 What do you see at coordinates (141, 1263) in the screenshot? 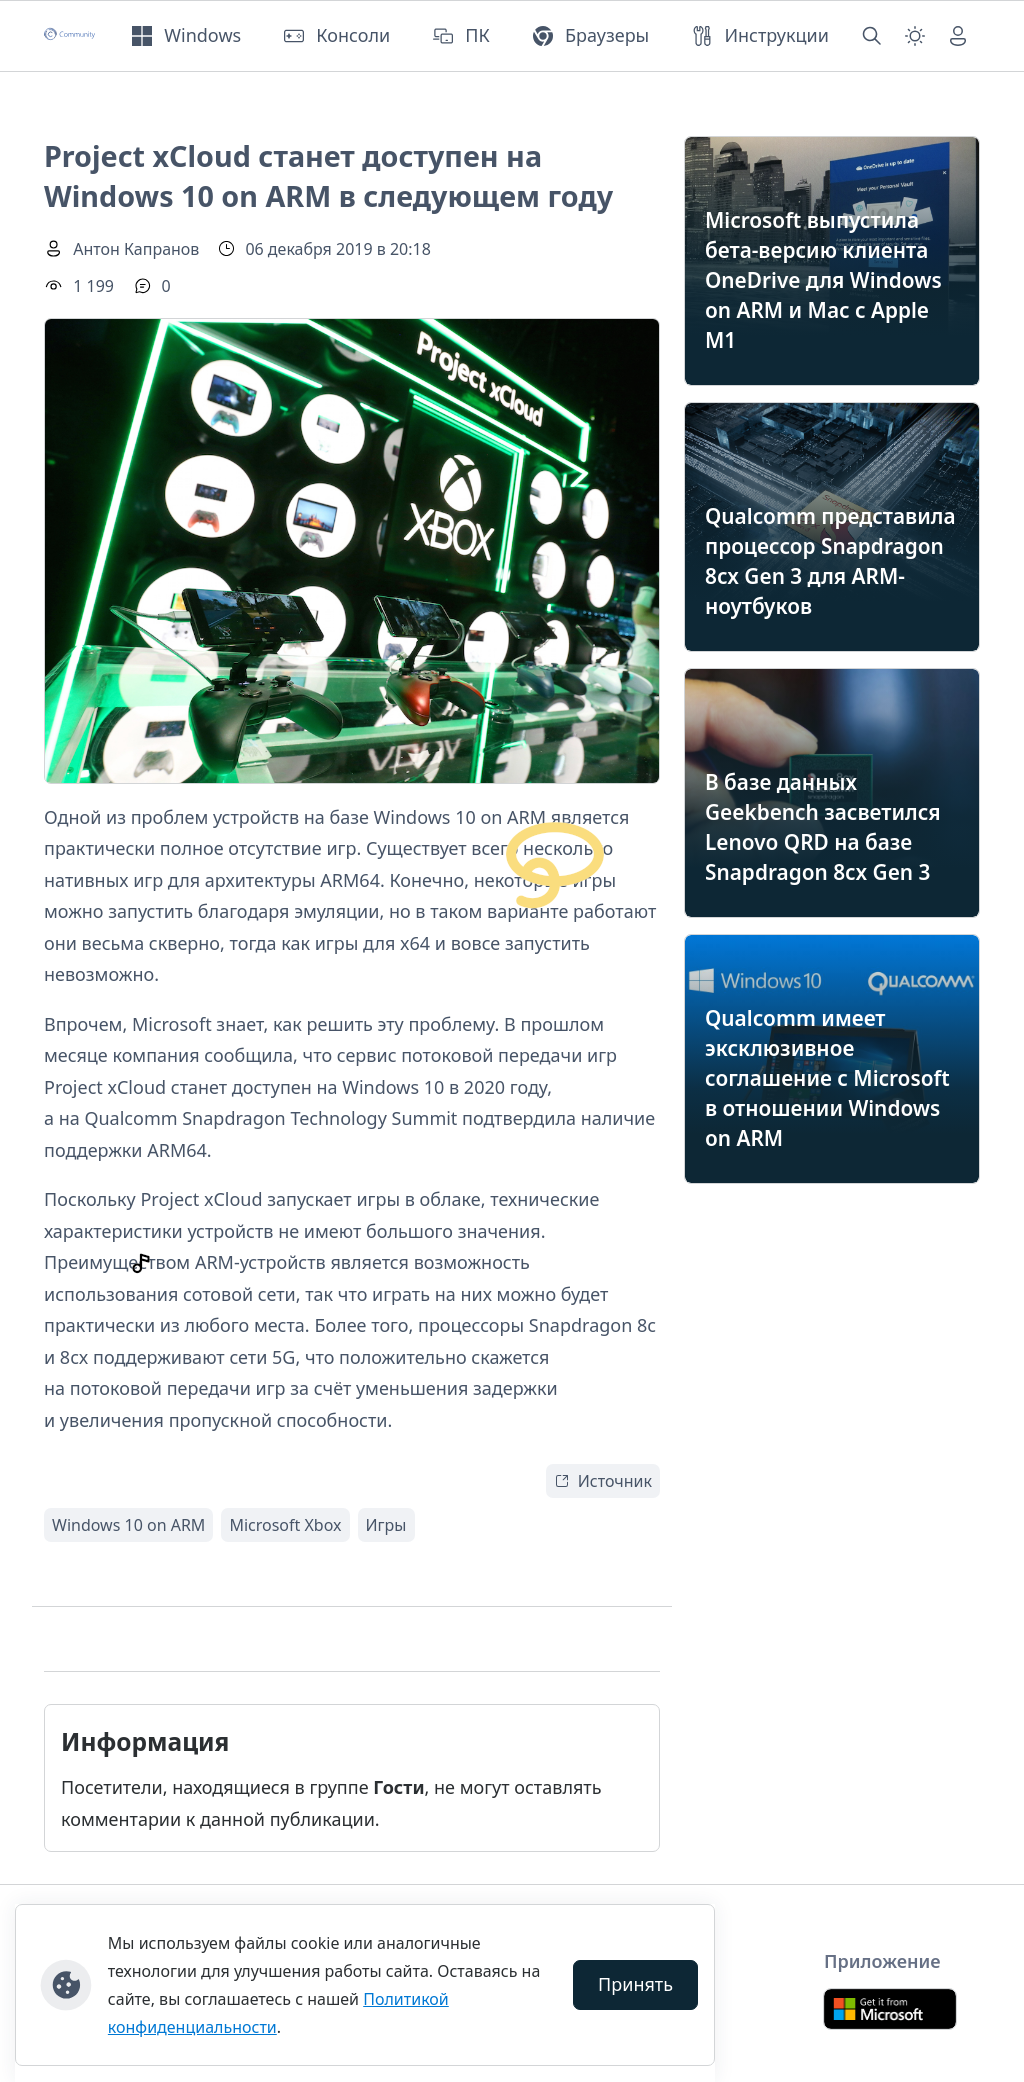
I see `access music or audio player` at bounding box center [141, 1263].